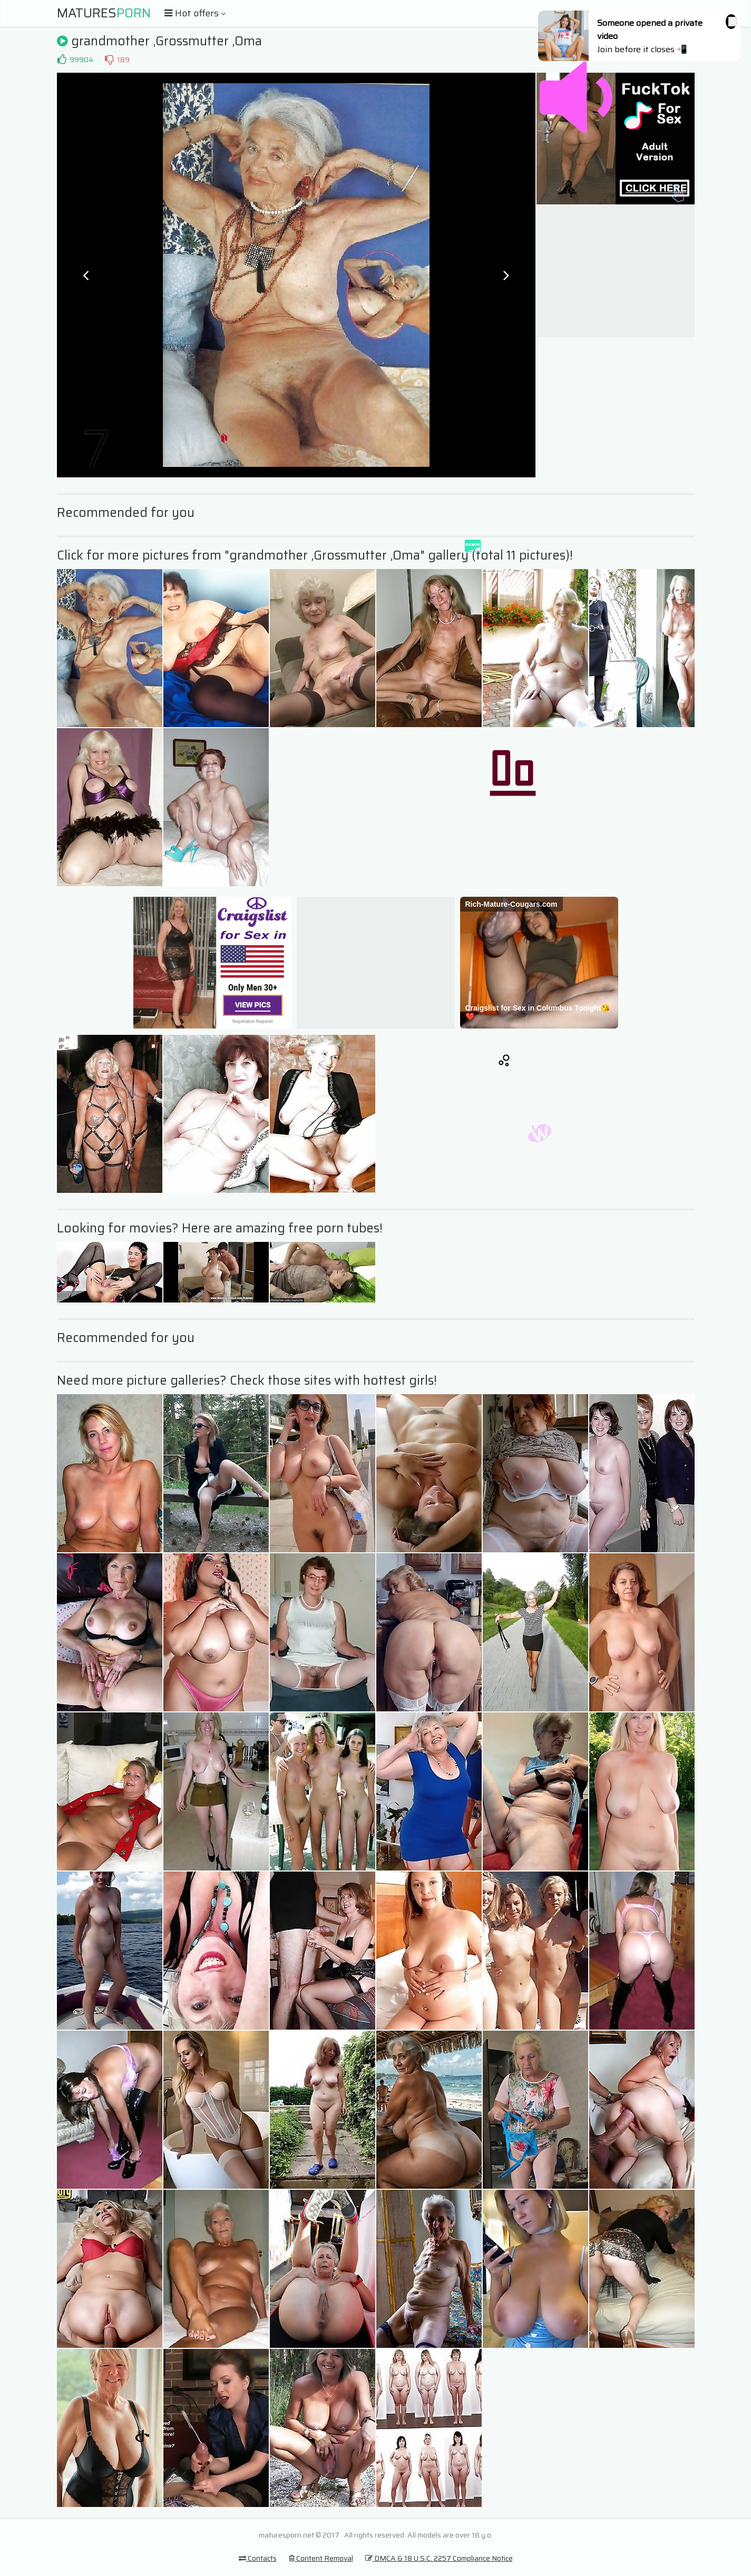 Image resolution: width=751 pixels, height=2576 pixels. I want to click on pay with Discover card, so click(473, 546).